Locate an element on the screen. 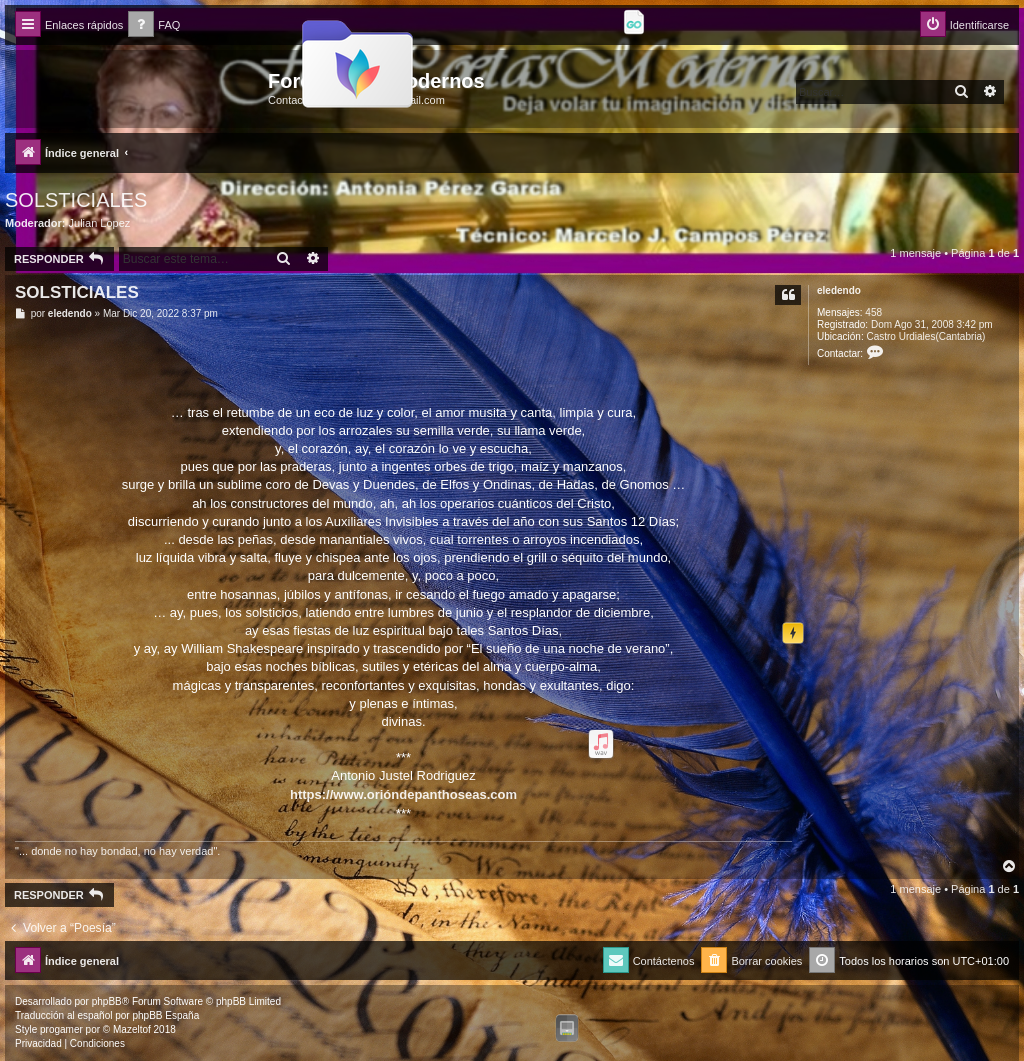  open power management settings is located at coordinates (793, 633).